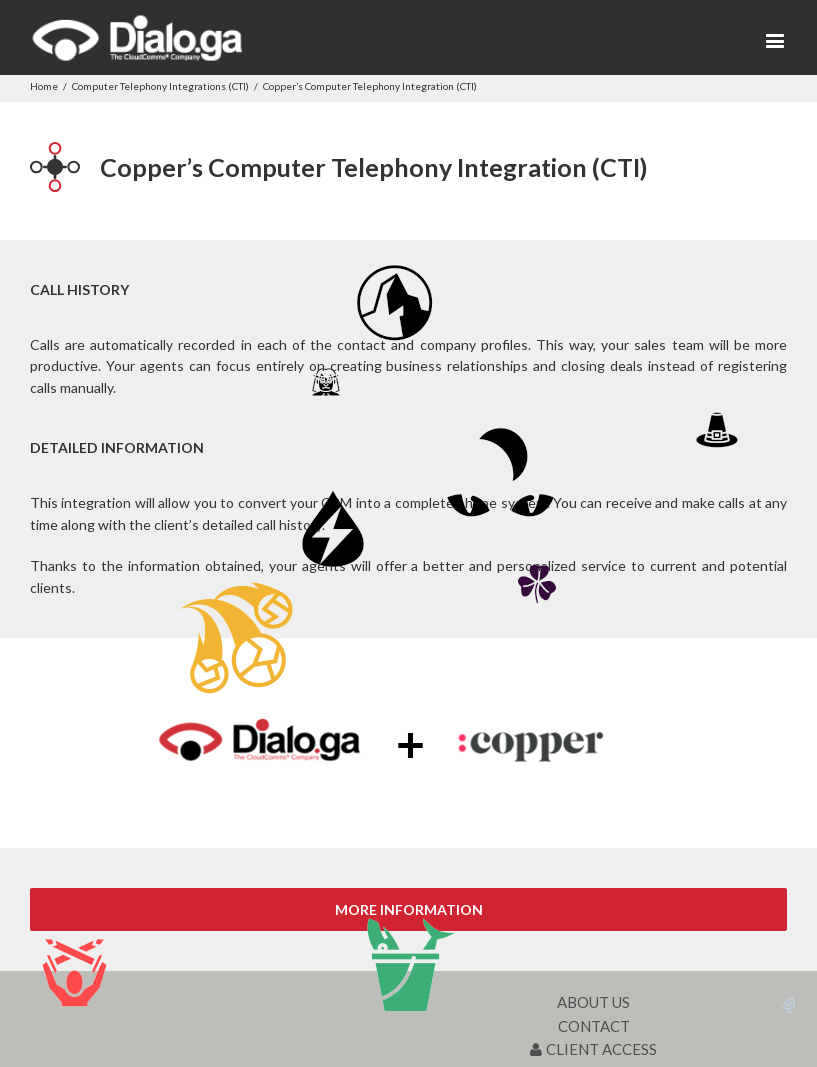 The image size is (817, 1067). I want to click on view mountain or peak location, so click(395, 303).